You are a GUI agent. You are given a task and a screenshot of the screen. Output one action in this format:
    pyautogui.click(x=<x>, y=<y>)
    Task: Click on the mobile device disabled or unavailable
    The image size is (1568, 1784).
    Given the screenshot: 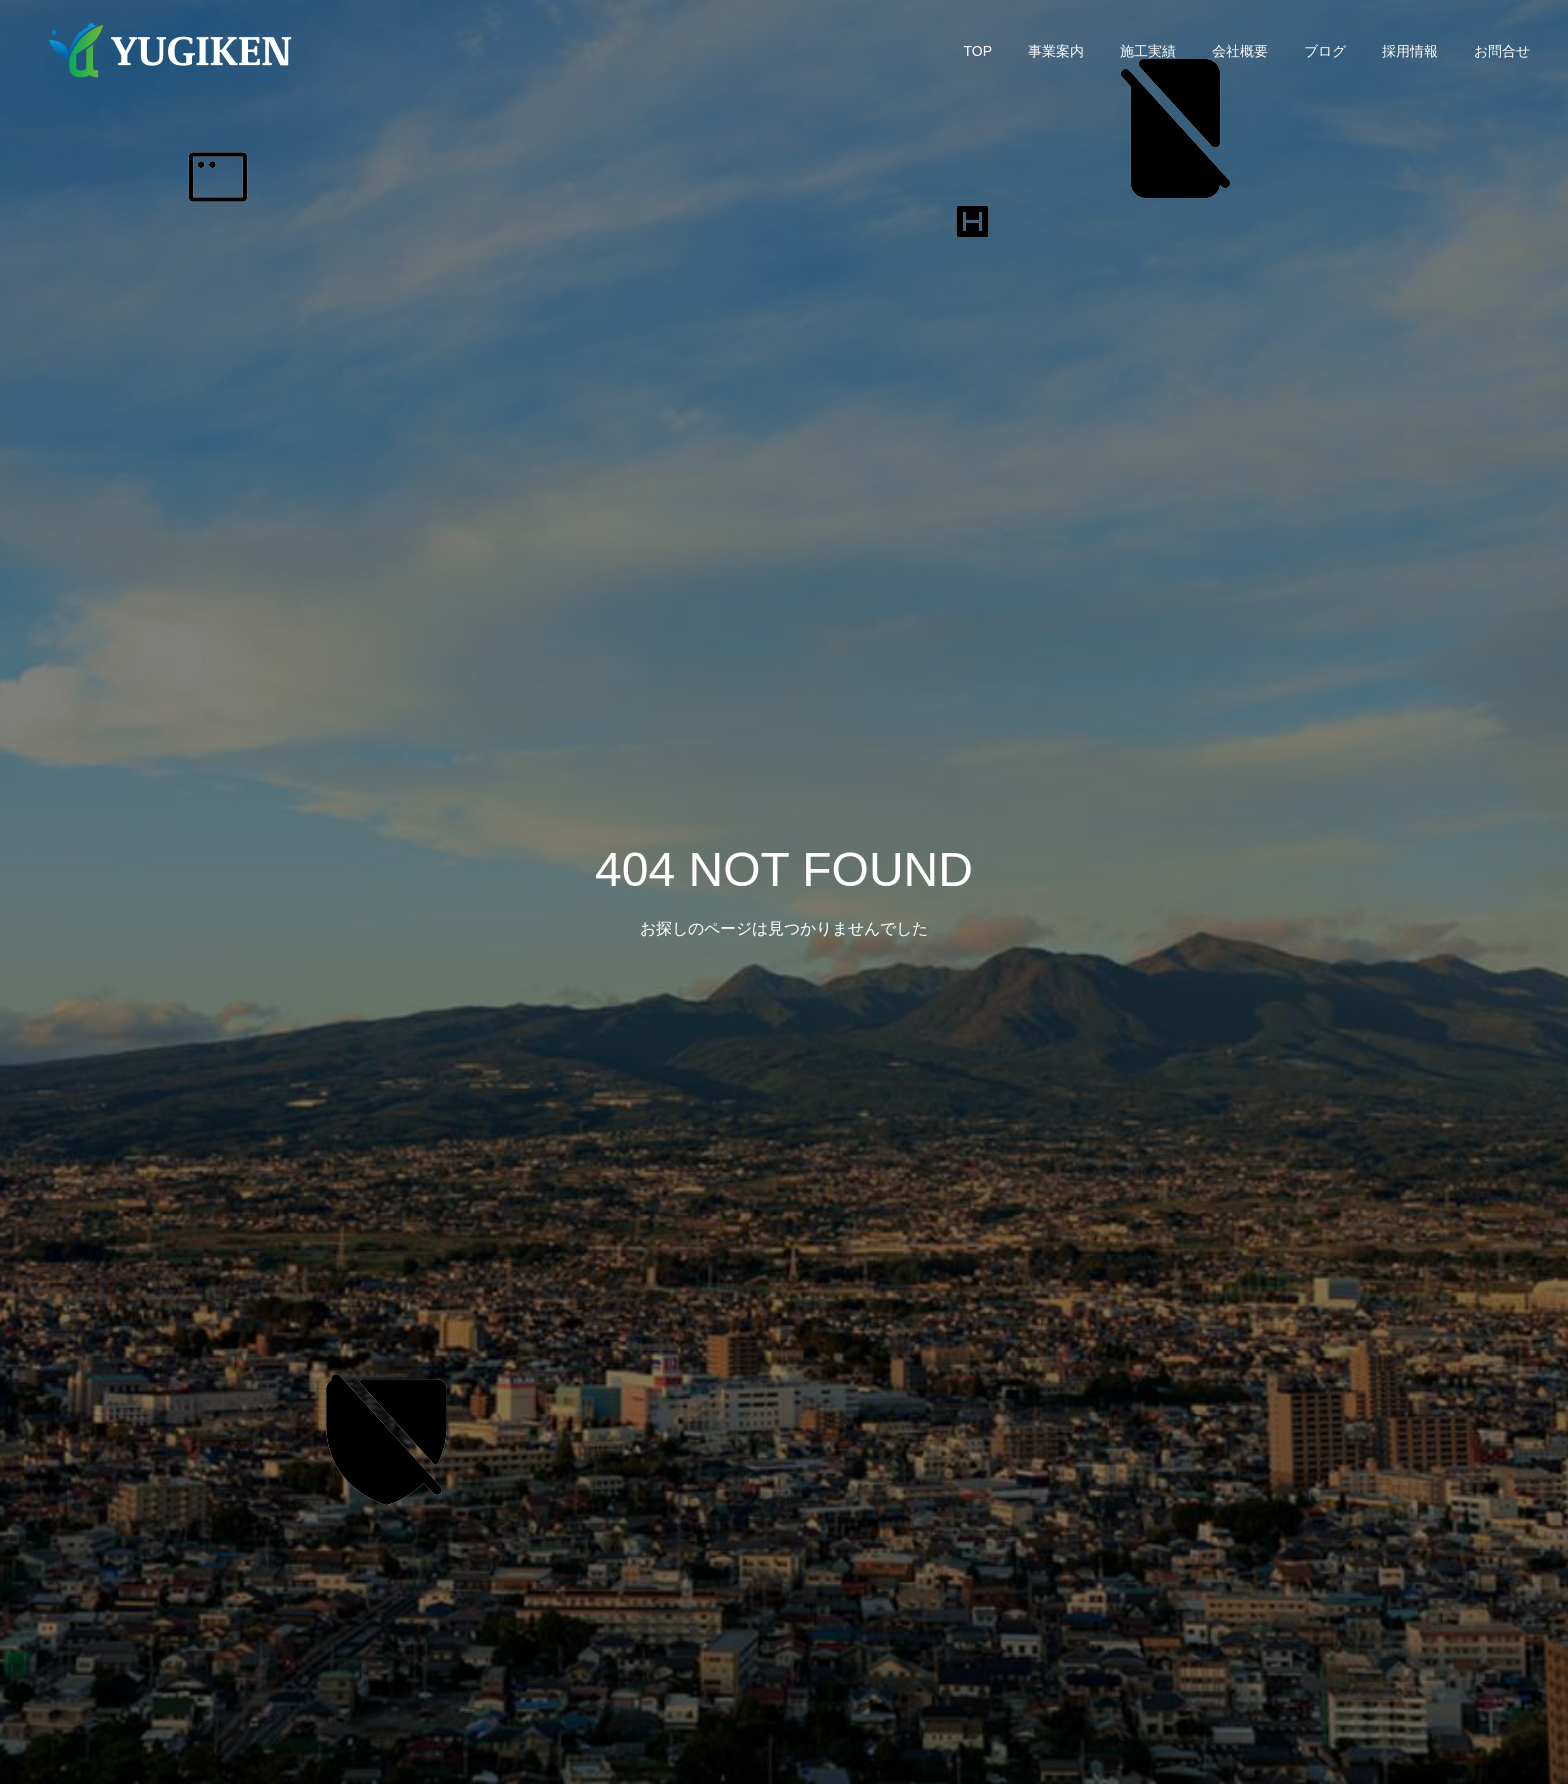 What is the action you would take?
    pyautogui.click(x=1175, y=128)
    